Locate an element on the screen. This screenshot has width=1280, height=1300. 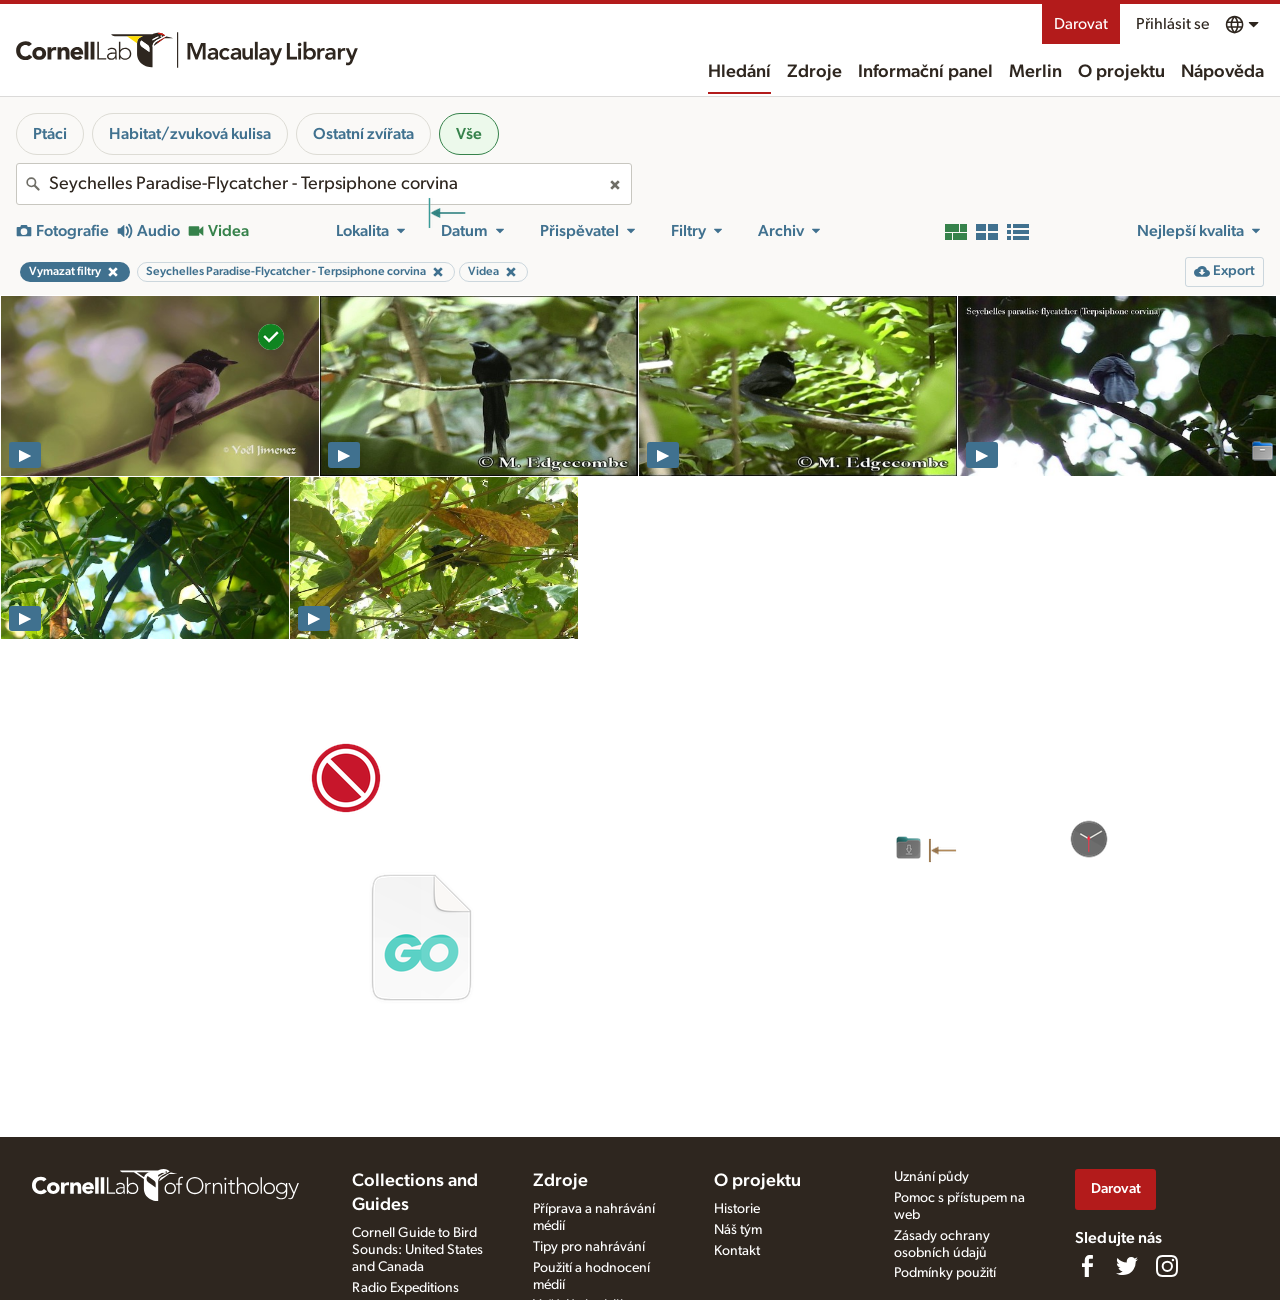
confirm or accept an action is located at coordinates (271, 337).